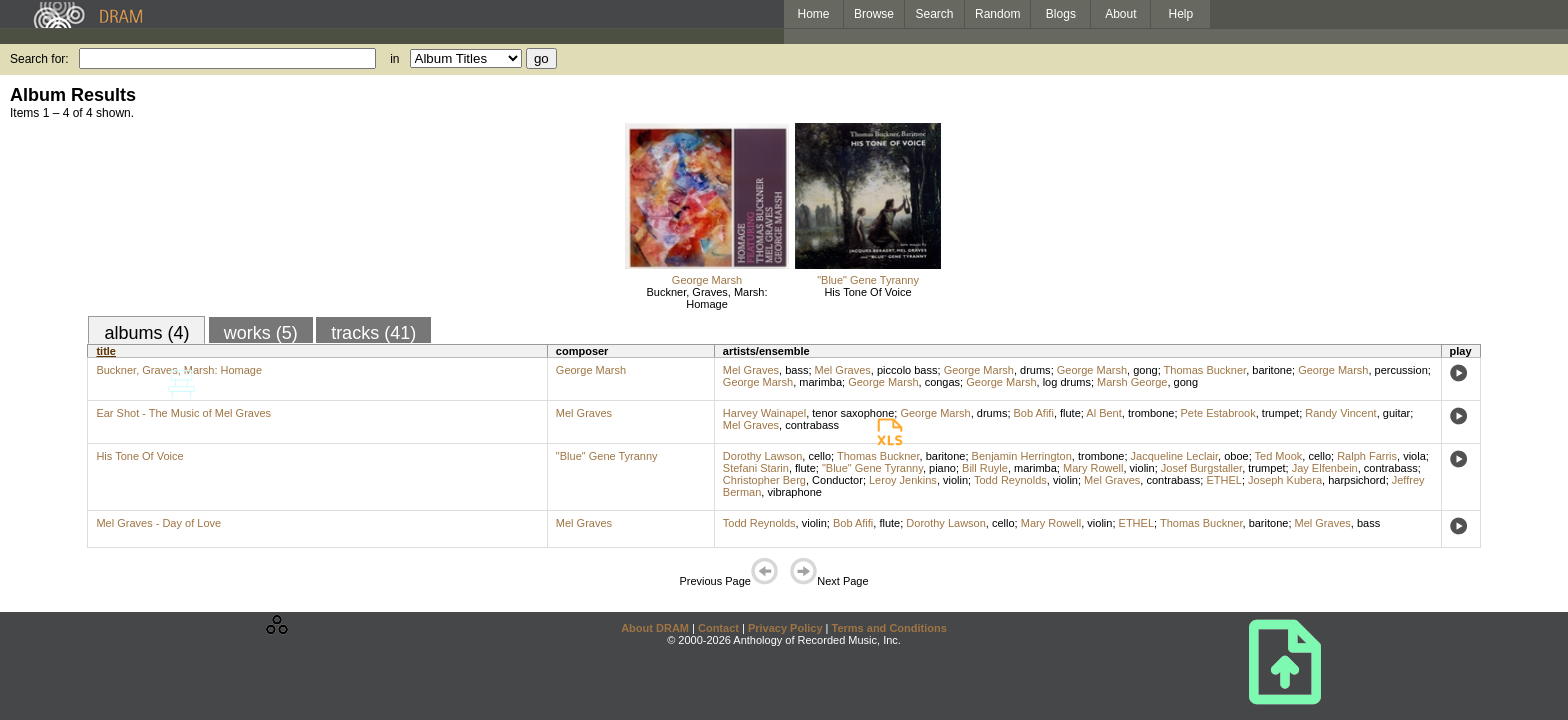 This screenshot has width=1568, height=720. I want to click on open or view an Excel spreadsheet file, so click(890, 433).